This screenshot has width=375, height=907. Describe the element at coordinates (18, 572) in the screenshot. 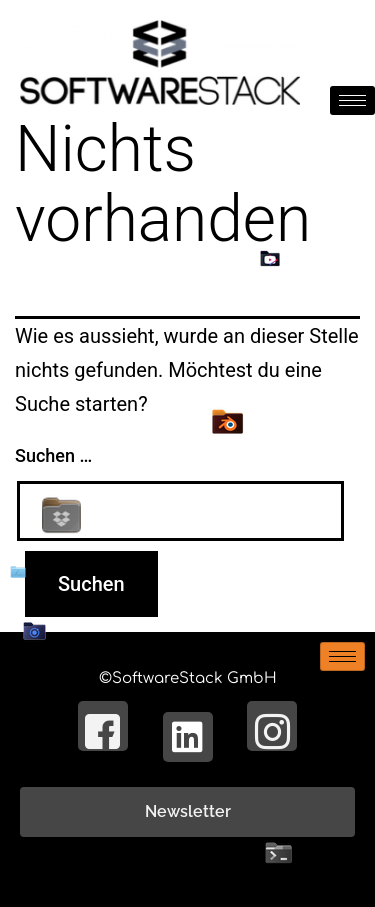

I see `access the root directory` at that location.